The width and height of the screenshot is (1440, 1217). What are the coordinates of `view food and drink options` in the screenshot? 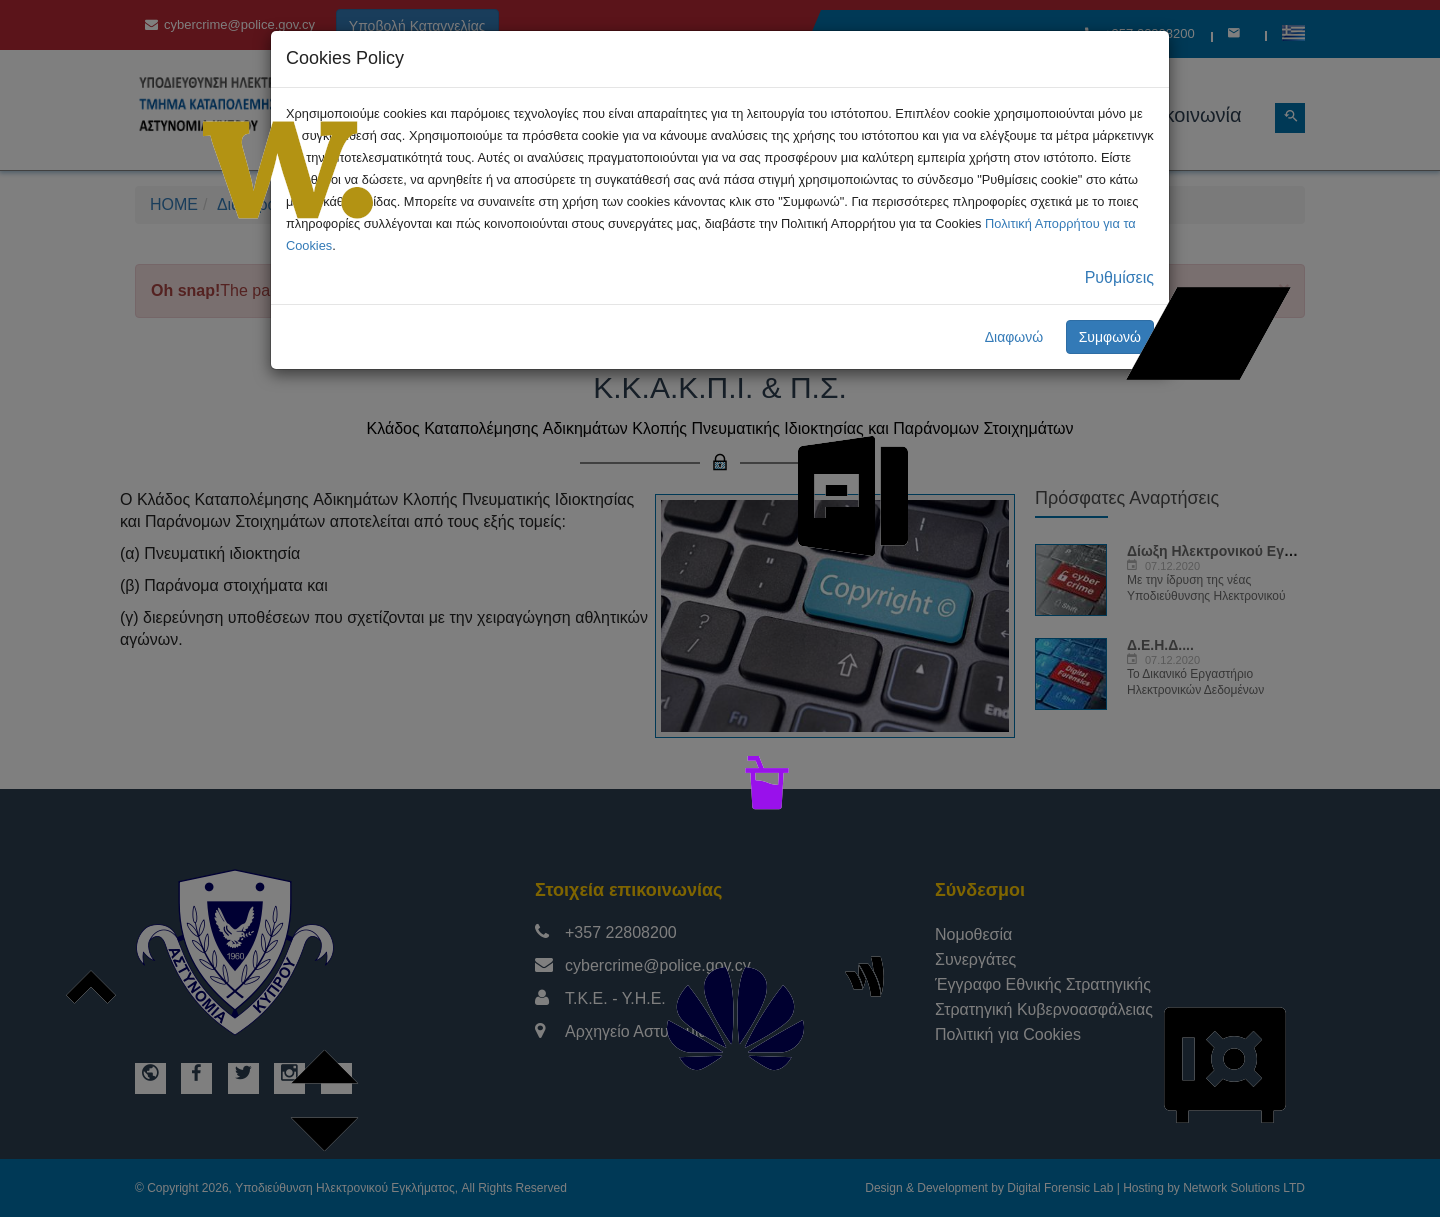 It's located at (767, 785).